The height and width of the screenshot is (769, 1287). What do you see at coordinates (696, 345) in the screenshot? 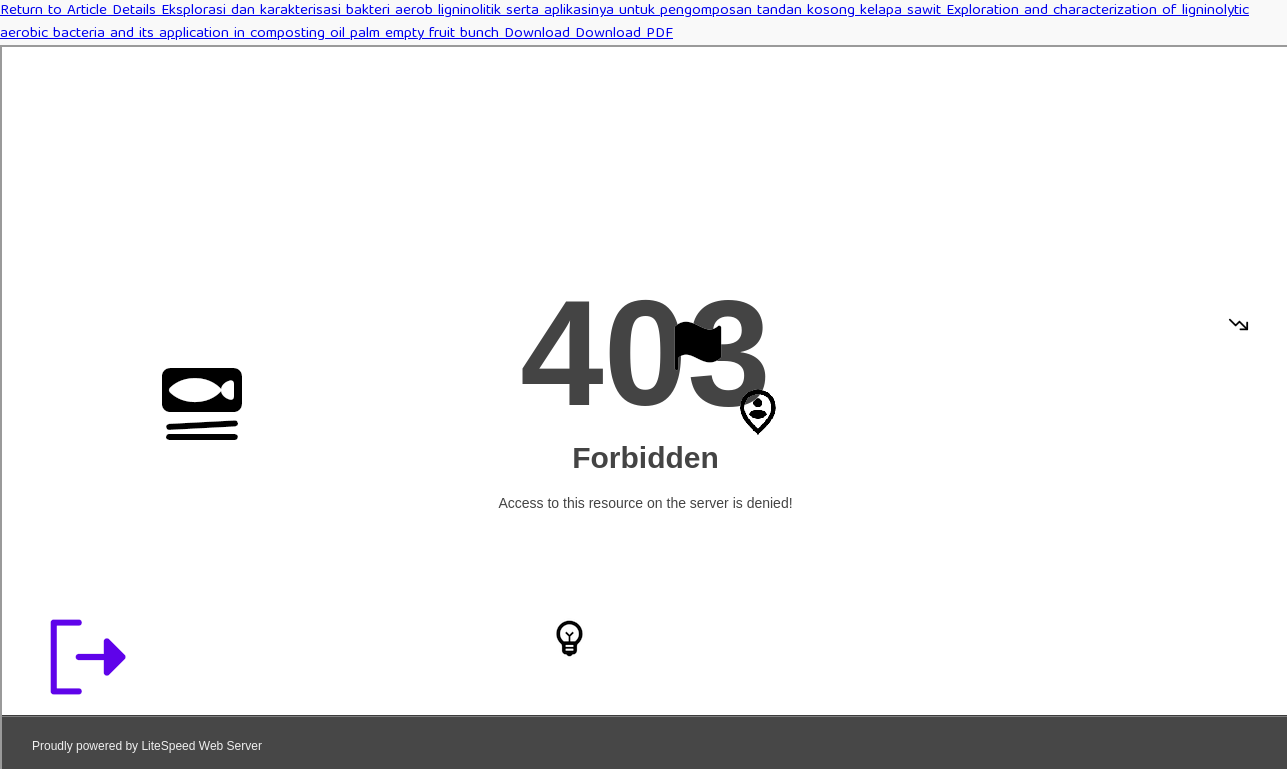
I see `flag or bookmark an item for follow-up` at bounding box center [696, 345].